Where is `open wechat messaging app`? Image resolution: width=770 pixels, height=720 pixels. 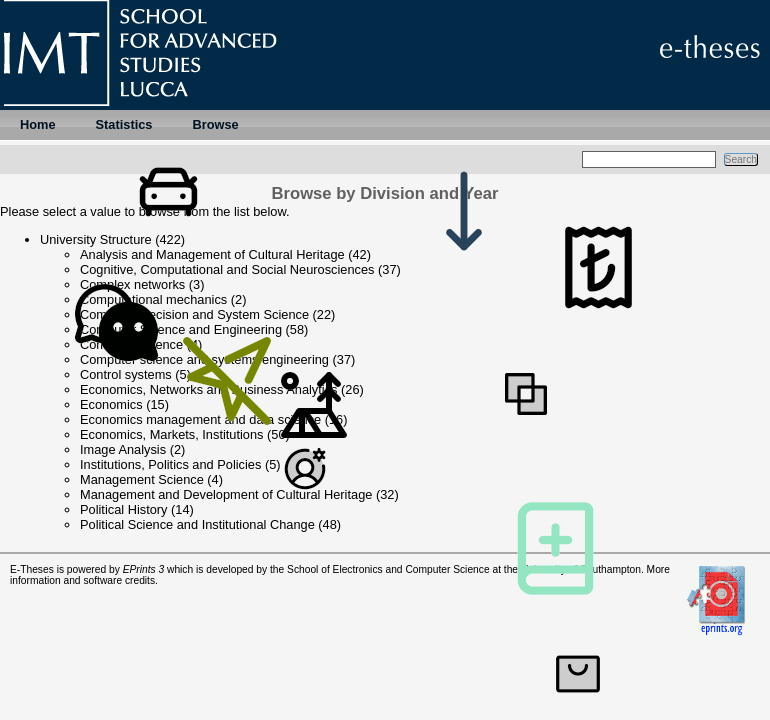
open wechat messaging app is located at coordinates (116, 322).